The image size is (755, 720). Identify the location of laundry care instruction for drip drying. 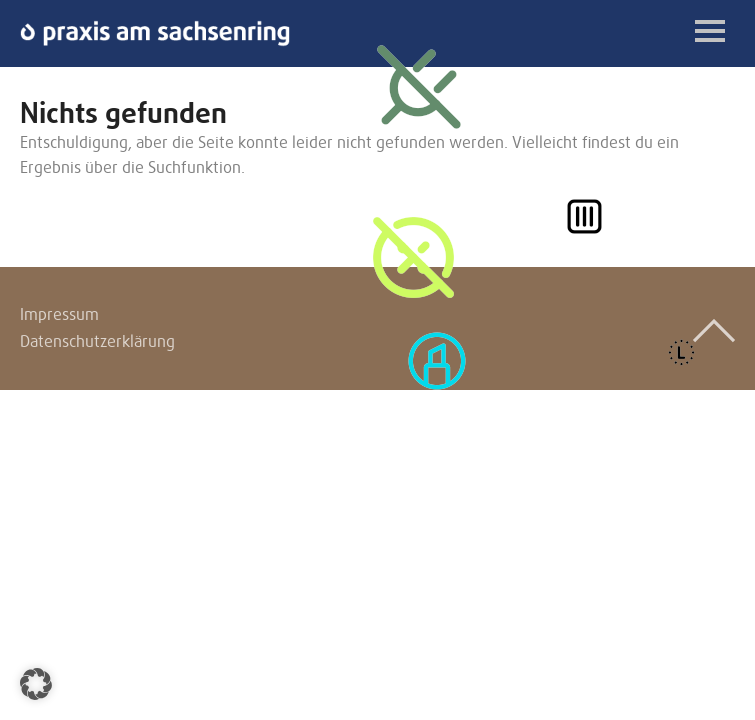
(584, 216).